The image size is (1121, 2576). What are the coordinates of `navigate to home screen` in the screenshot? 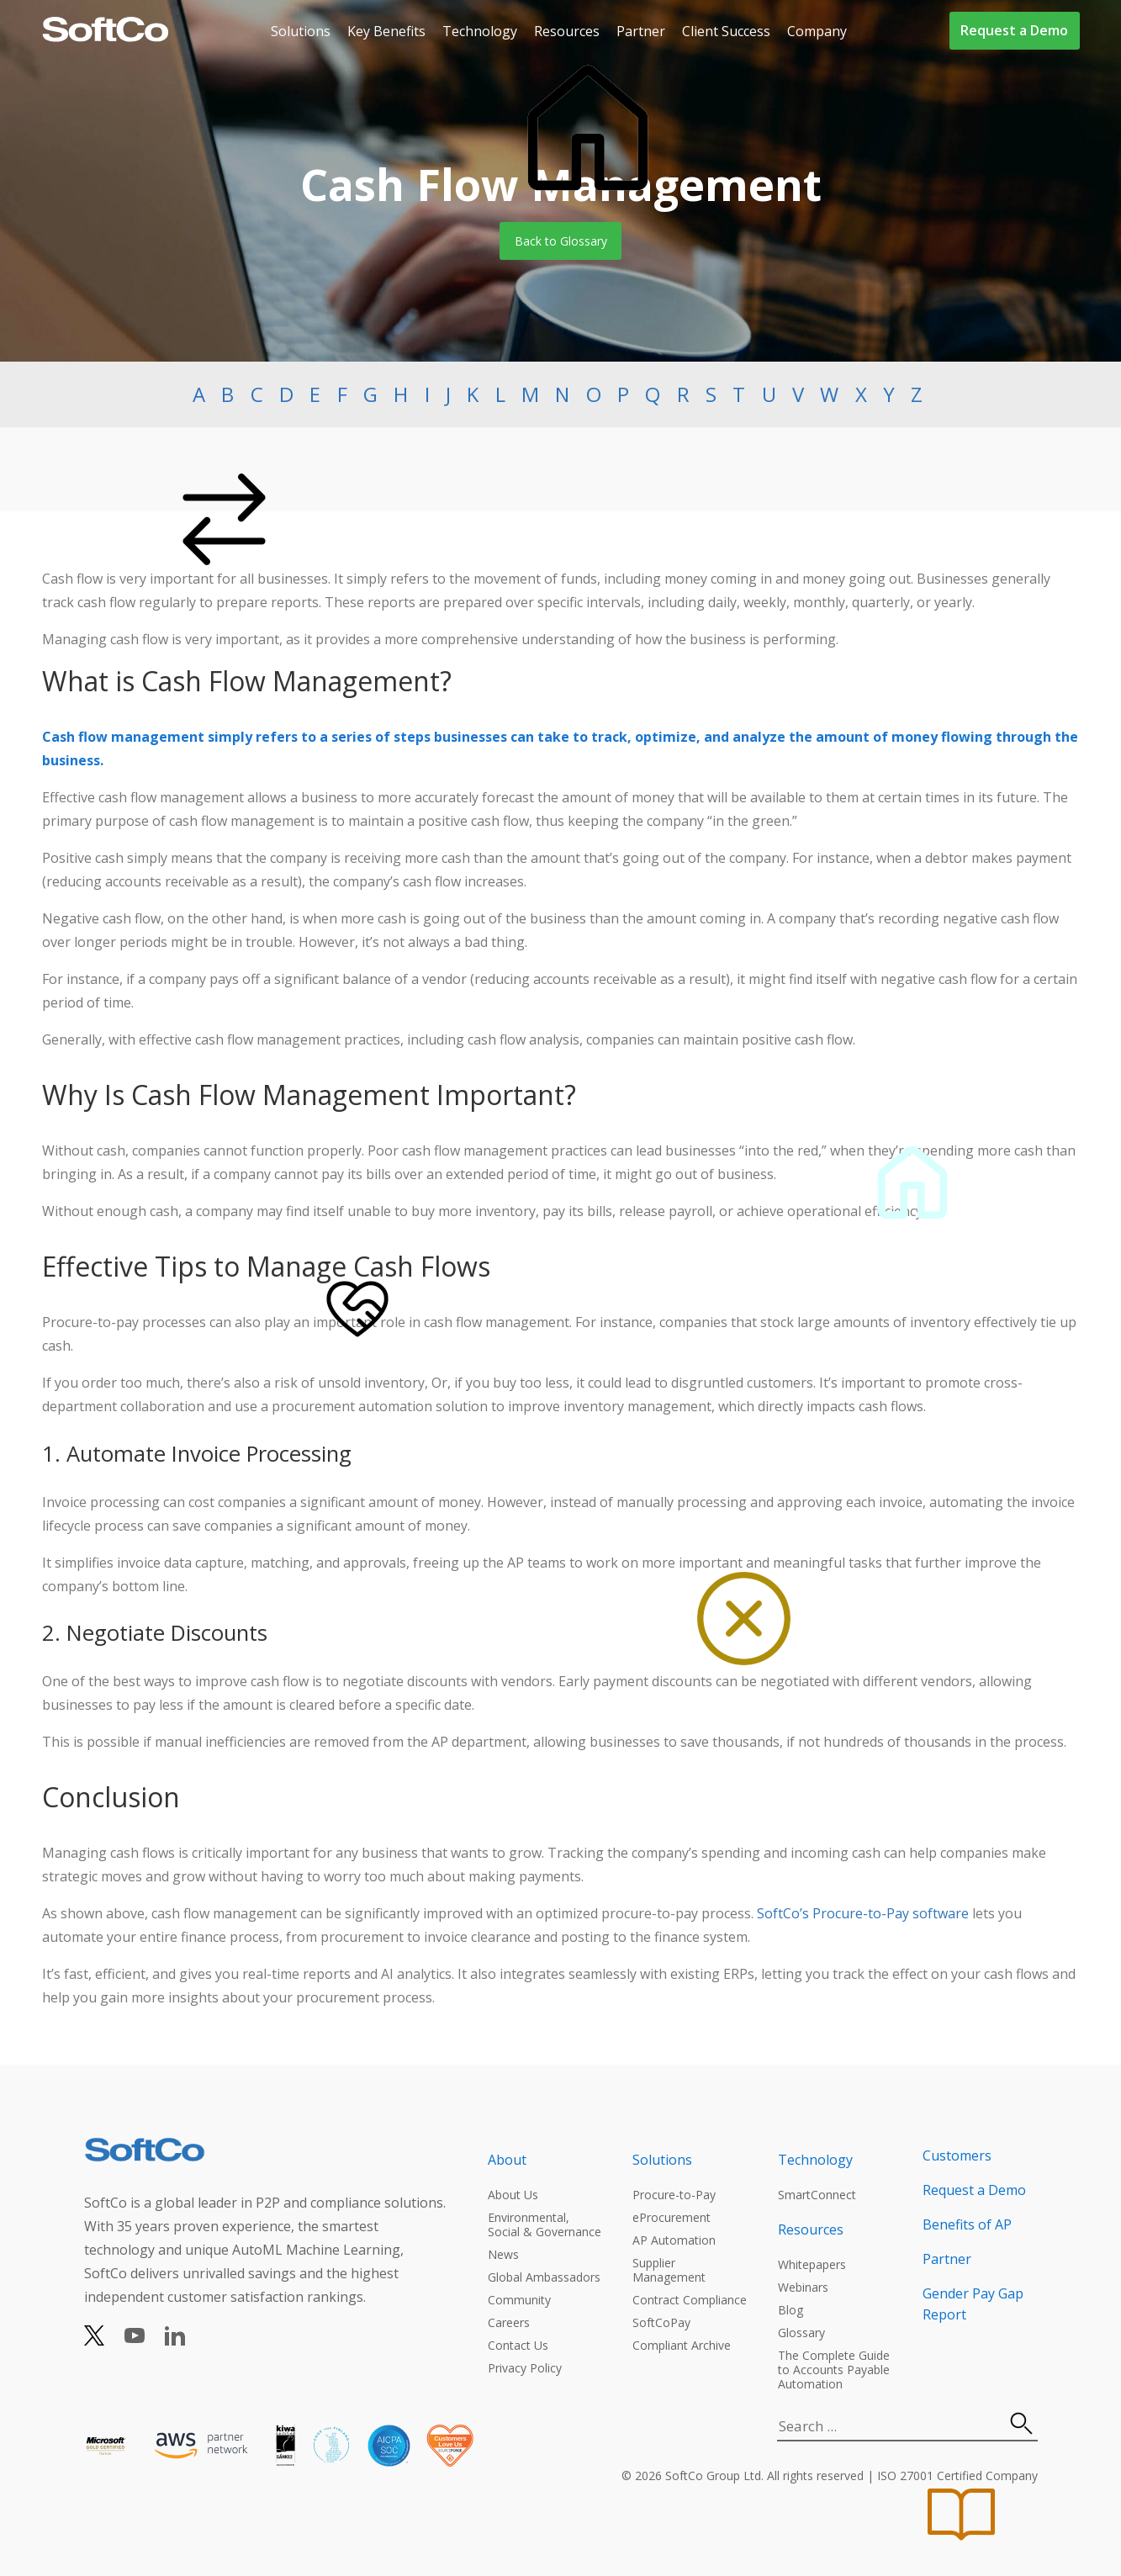 It's located at (912, 1184).